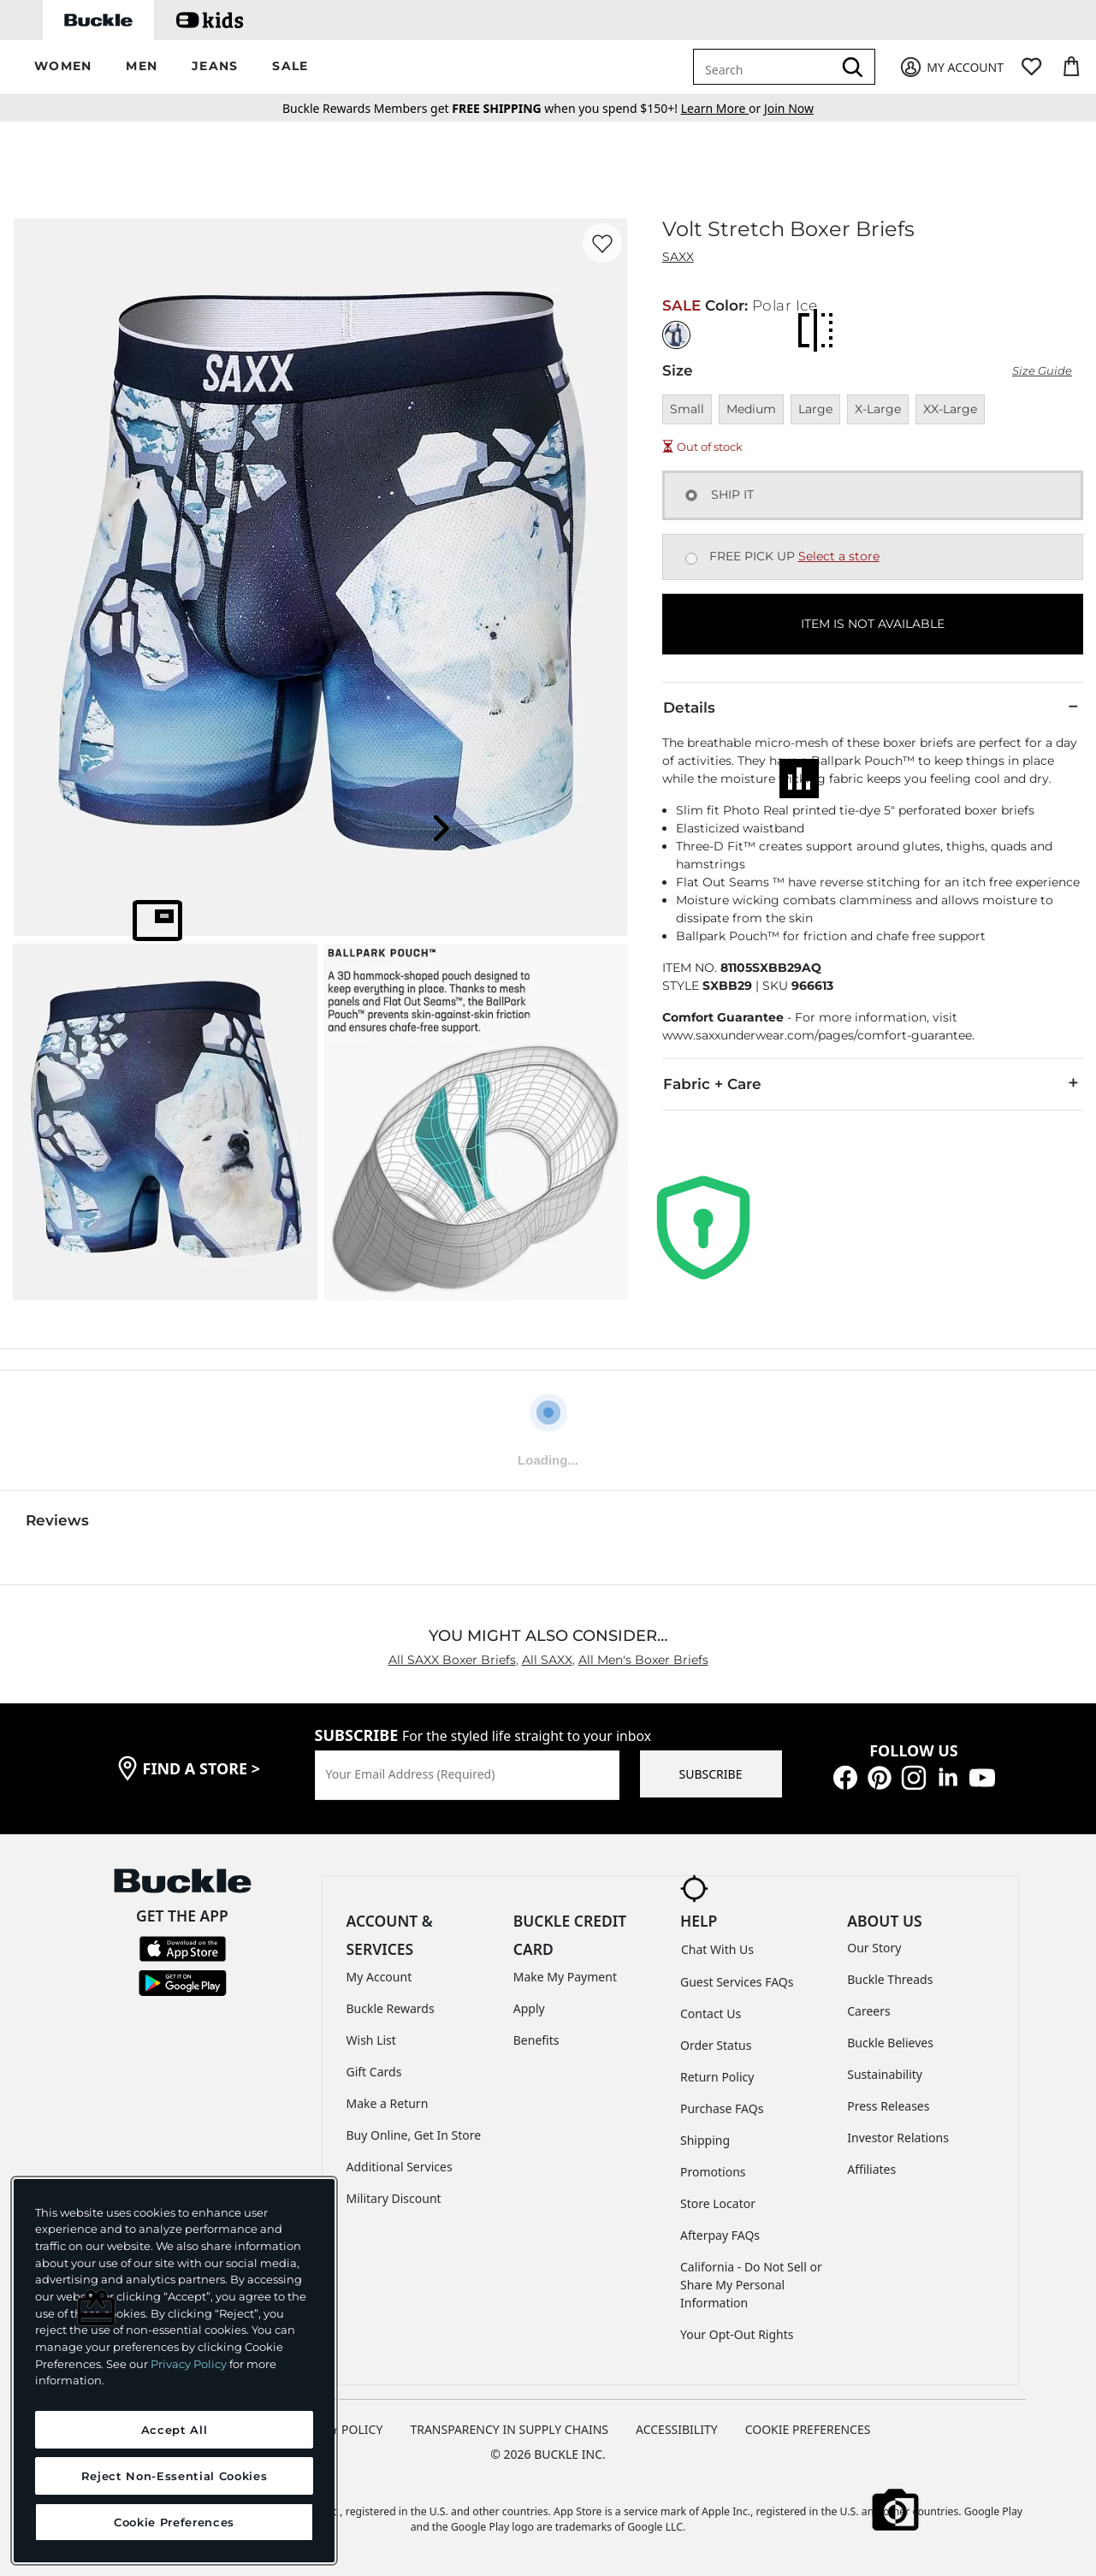 This screenshot has width=1096, height=2576. Describe the element at coordinates (441, 828) in the screenshot. I see `go to the next item or page` at that location.